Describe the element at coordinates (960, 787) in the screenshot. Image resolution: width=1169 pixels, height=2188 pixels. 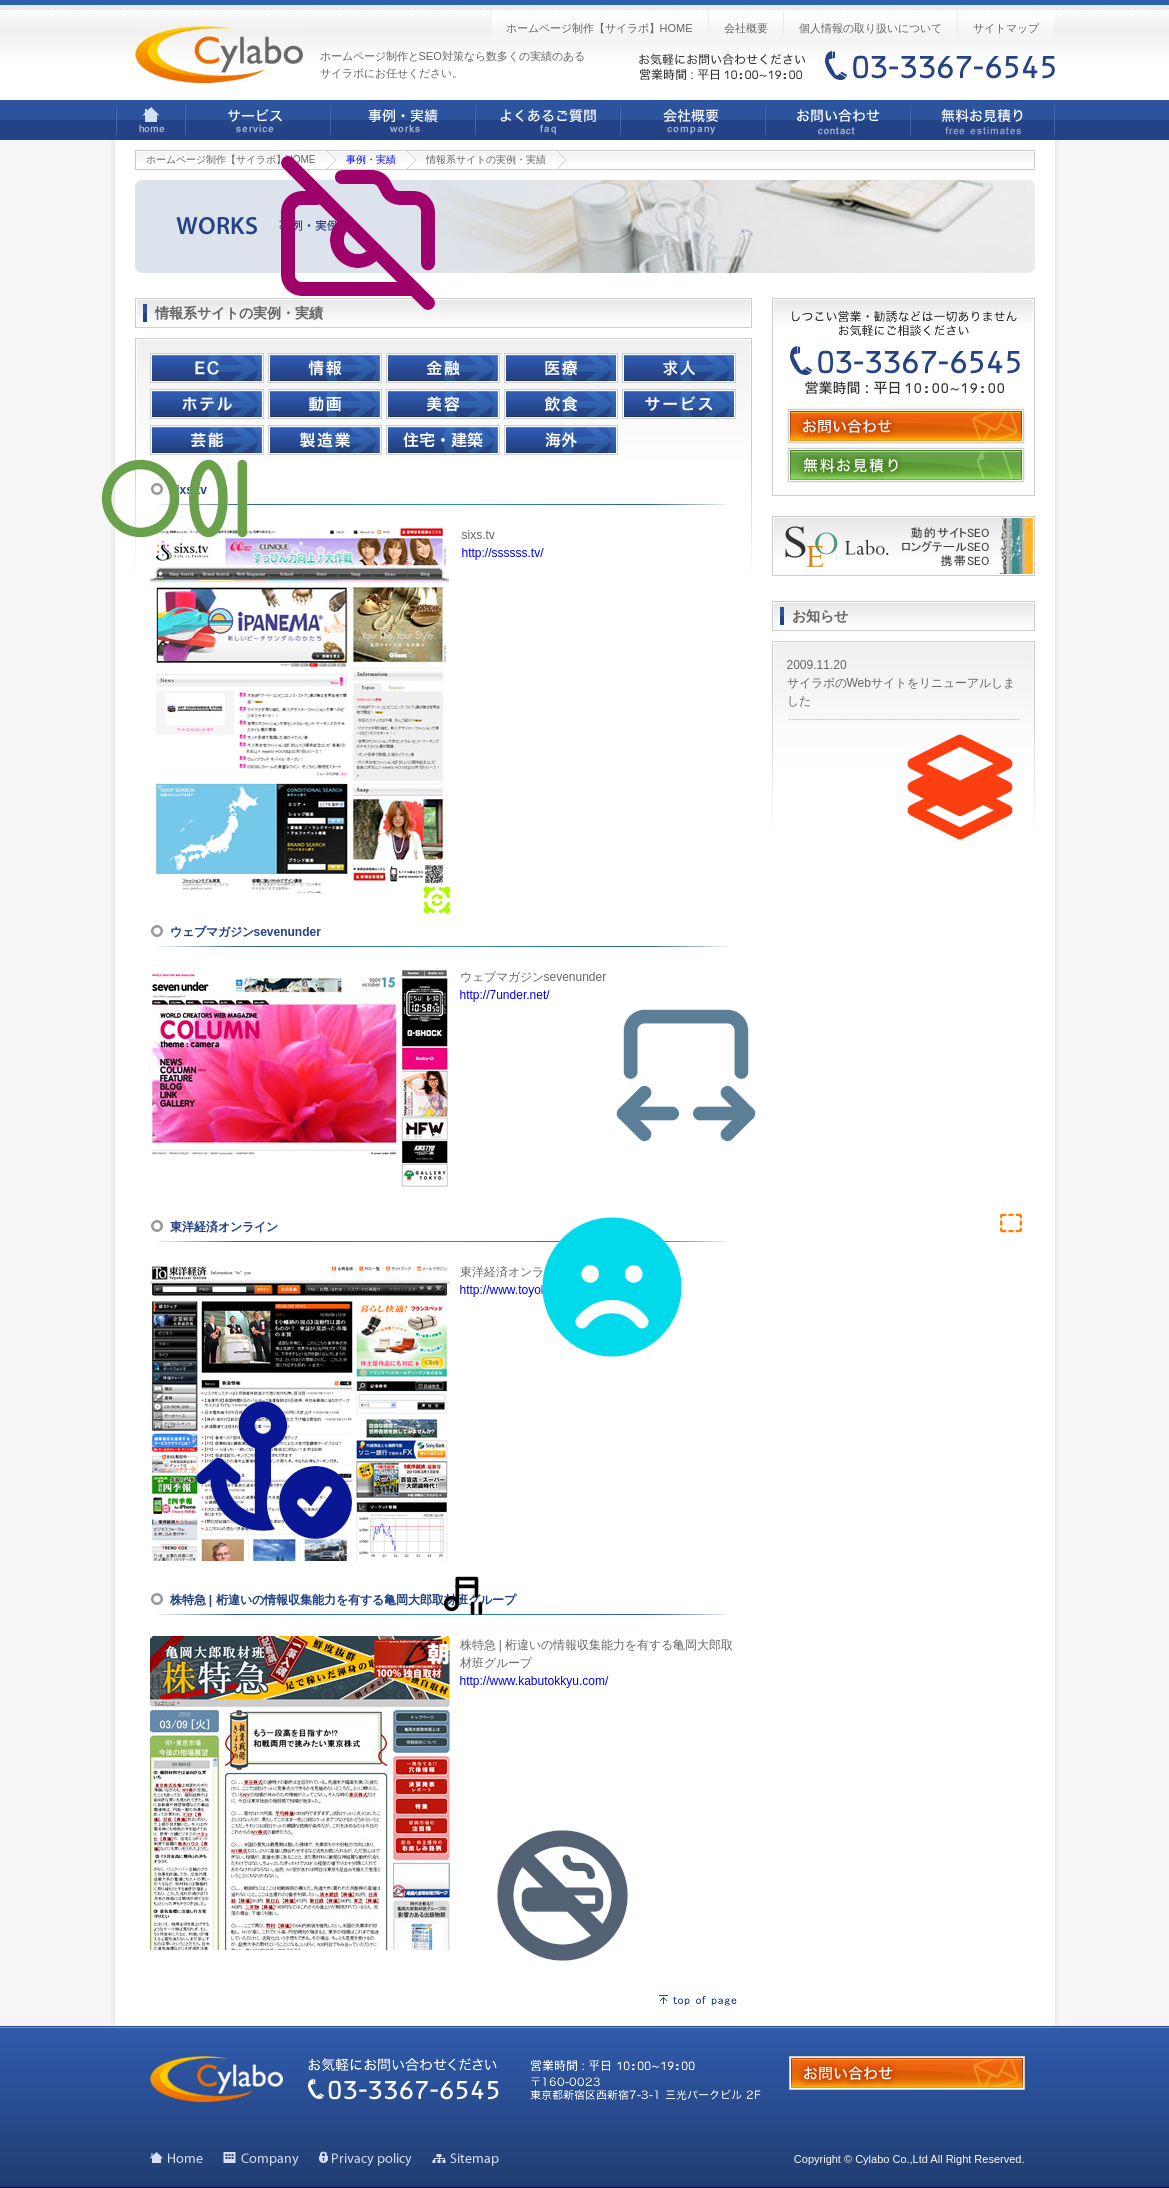
I see `view middle layer in a stack` at that location.